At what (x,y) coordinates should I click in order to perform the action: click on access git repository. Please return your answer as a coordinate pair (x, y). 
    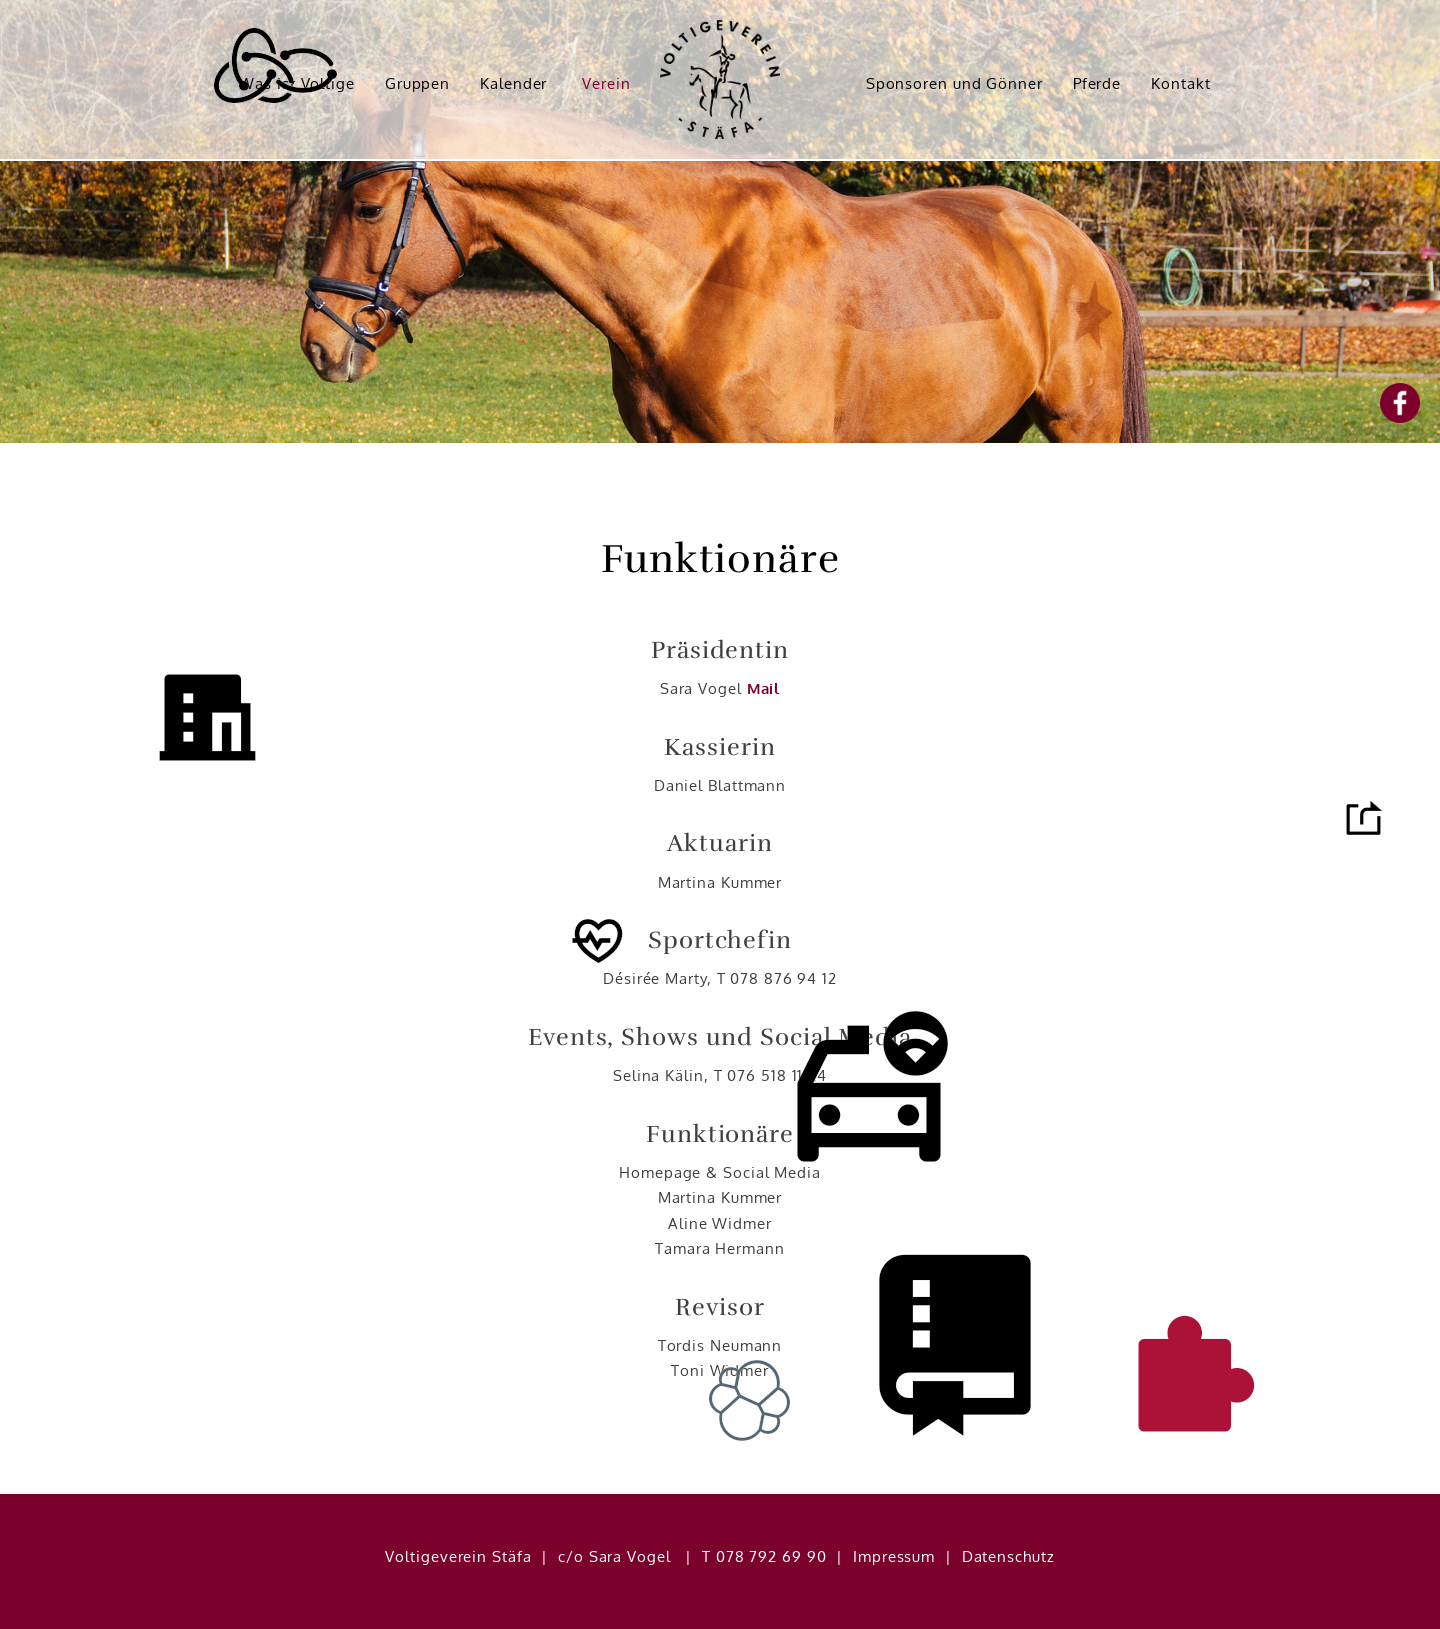
    Looking at the image, I should click on (955, 1339).